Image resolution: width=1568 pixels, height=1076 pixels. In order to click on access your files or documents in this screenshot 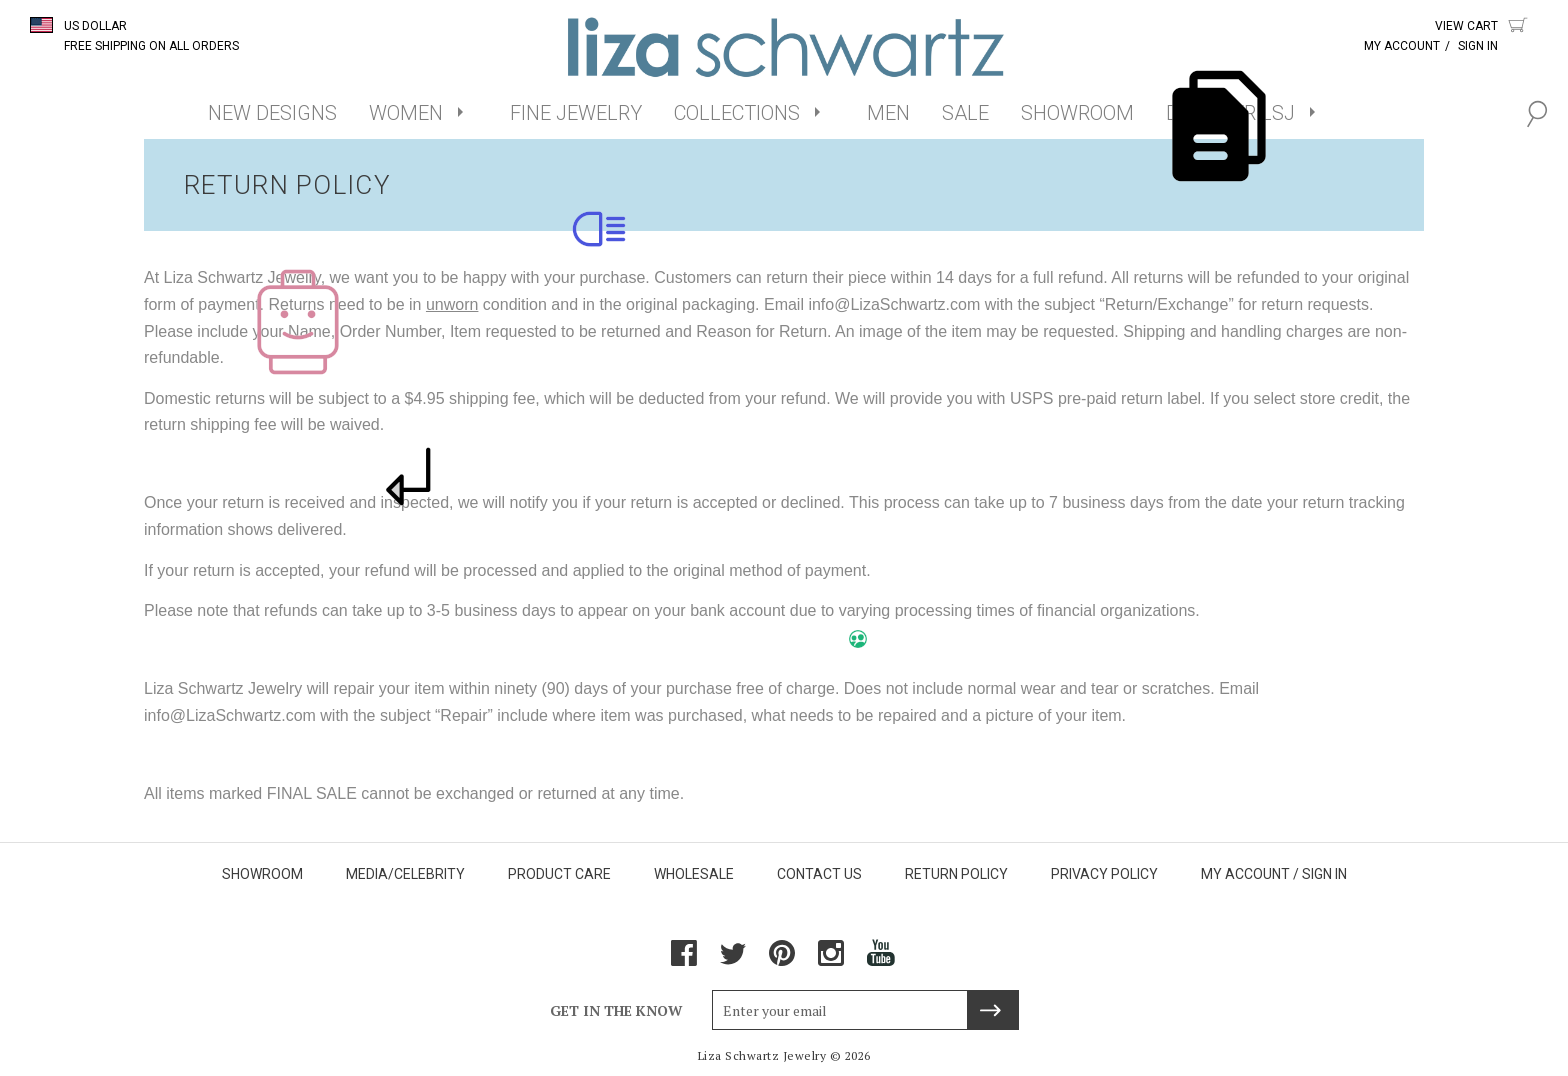, I will do `click(1219, 126)`.